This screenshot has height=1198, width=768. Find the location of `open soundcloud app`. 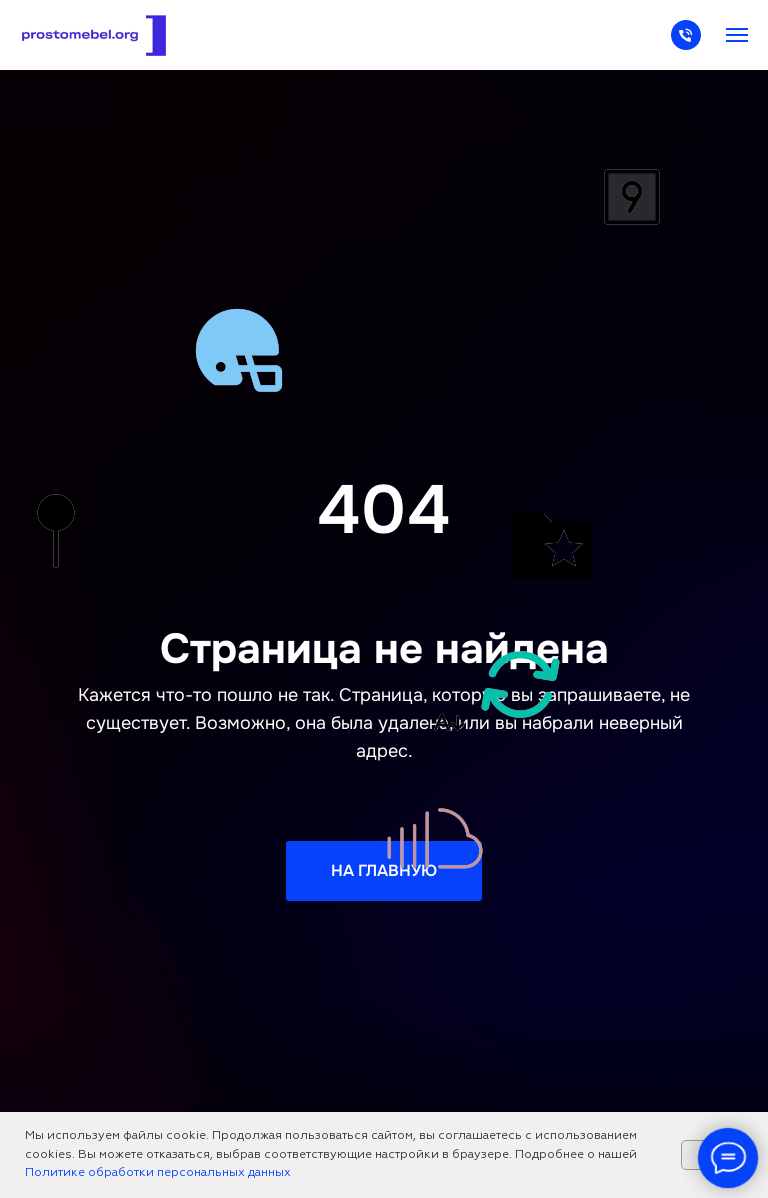

open soundcloud app is located at coordinates (433, 841).